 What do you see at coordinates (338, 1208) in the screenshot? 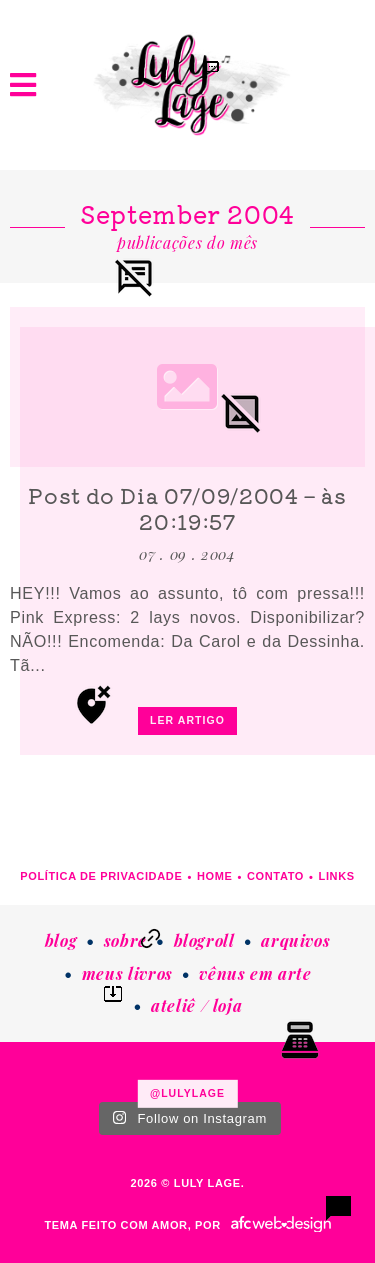
I see `open a chat or messaging feature` at bounding box center [338, 1208].